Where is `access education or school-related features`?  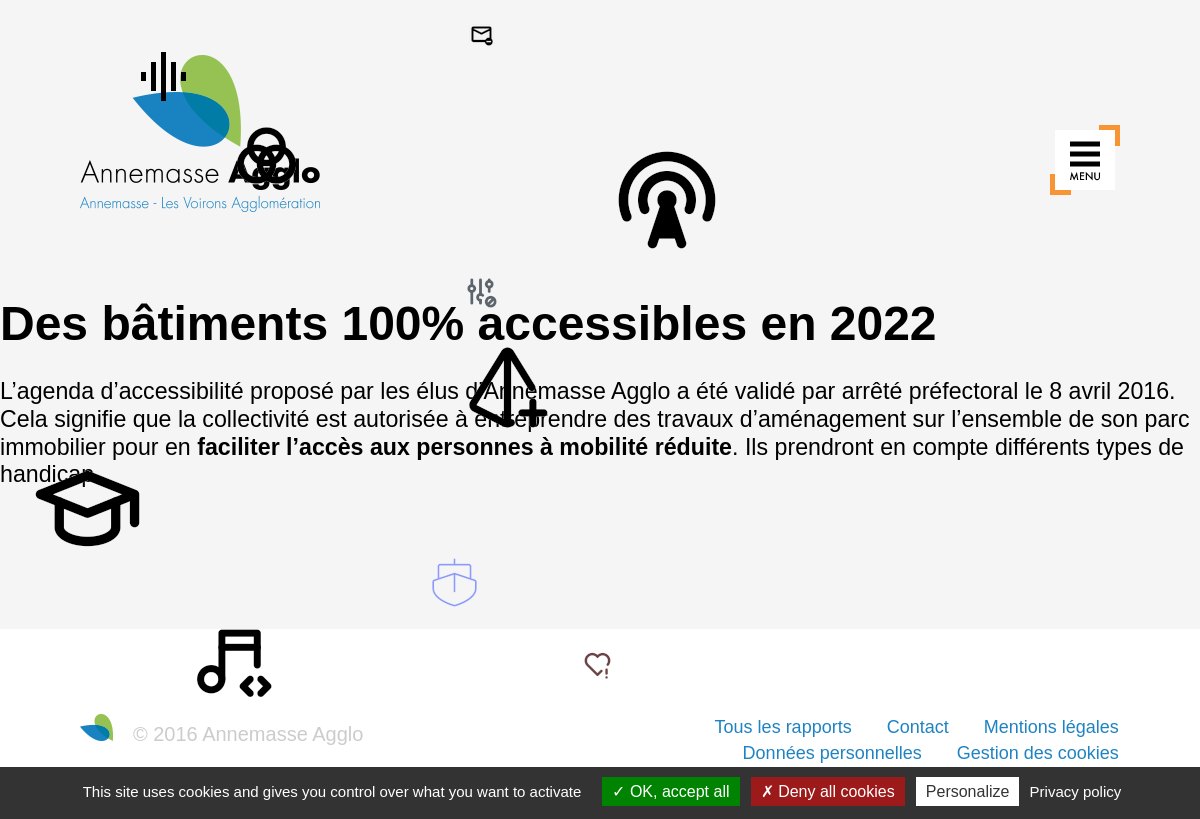 access education or school-related features is located at coordinates (87, 508).